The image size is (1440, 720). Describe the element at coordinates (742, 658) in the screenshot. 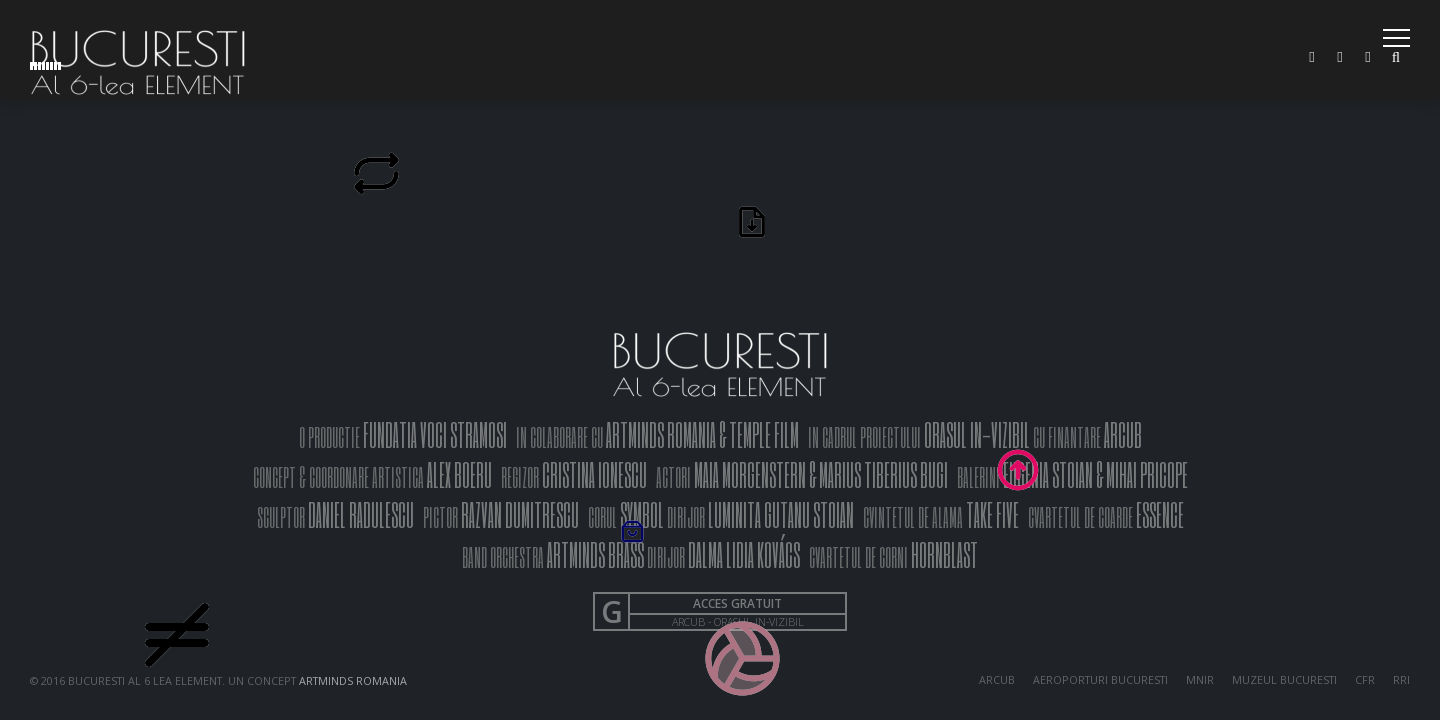

I see `access volleyball or beach sports content` at that location.